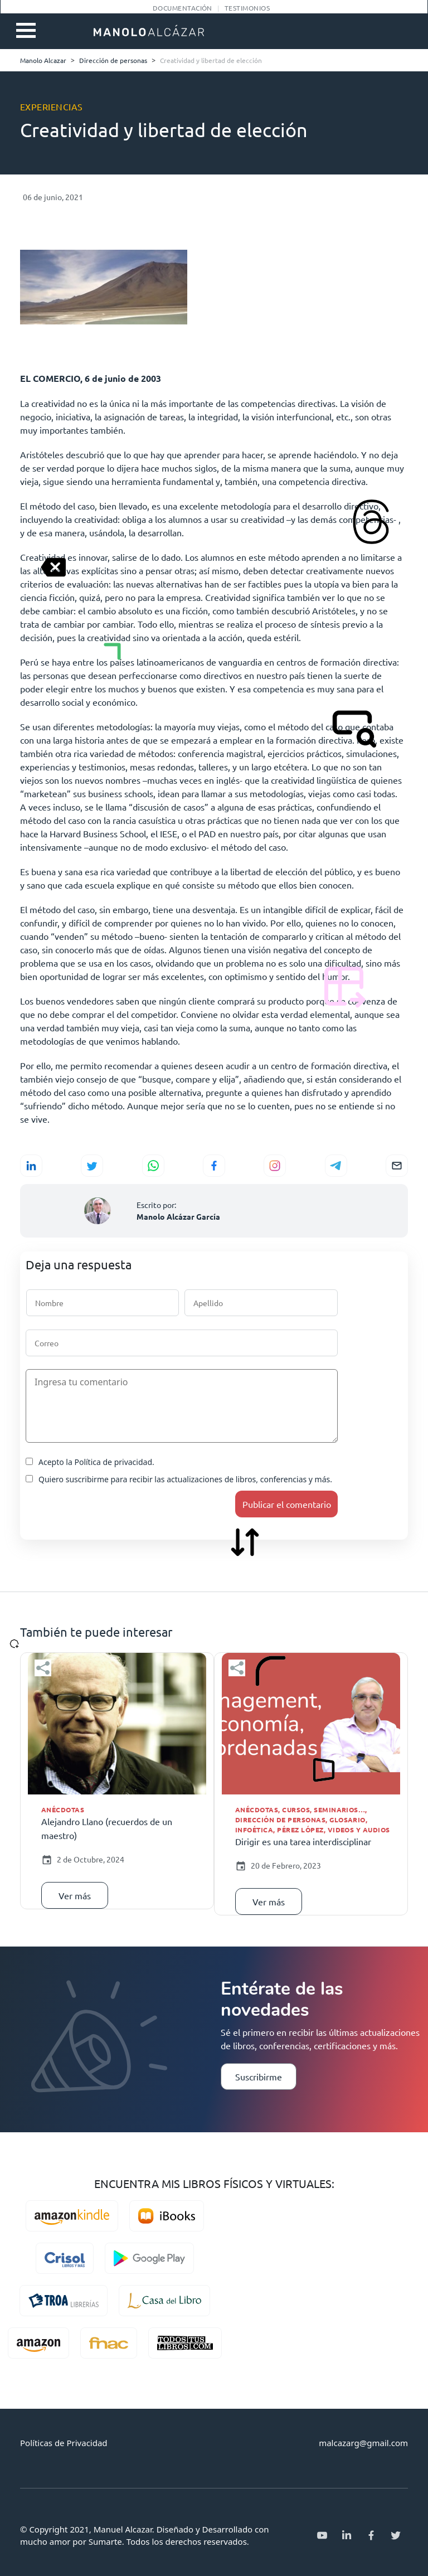  I want to click on sort items in ascending or descending order, so click(245, 1542).